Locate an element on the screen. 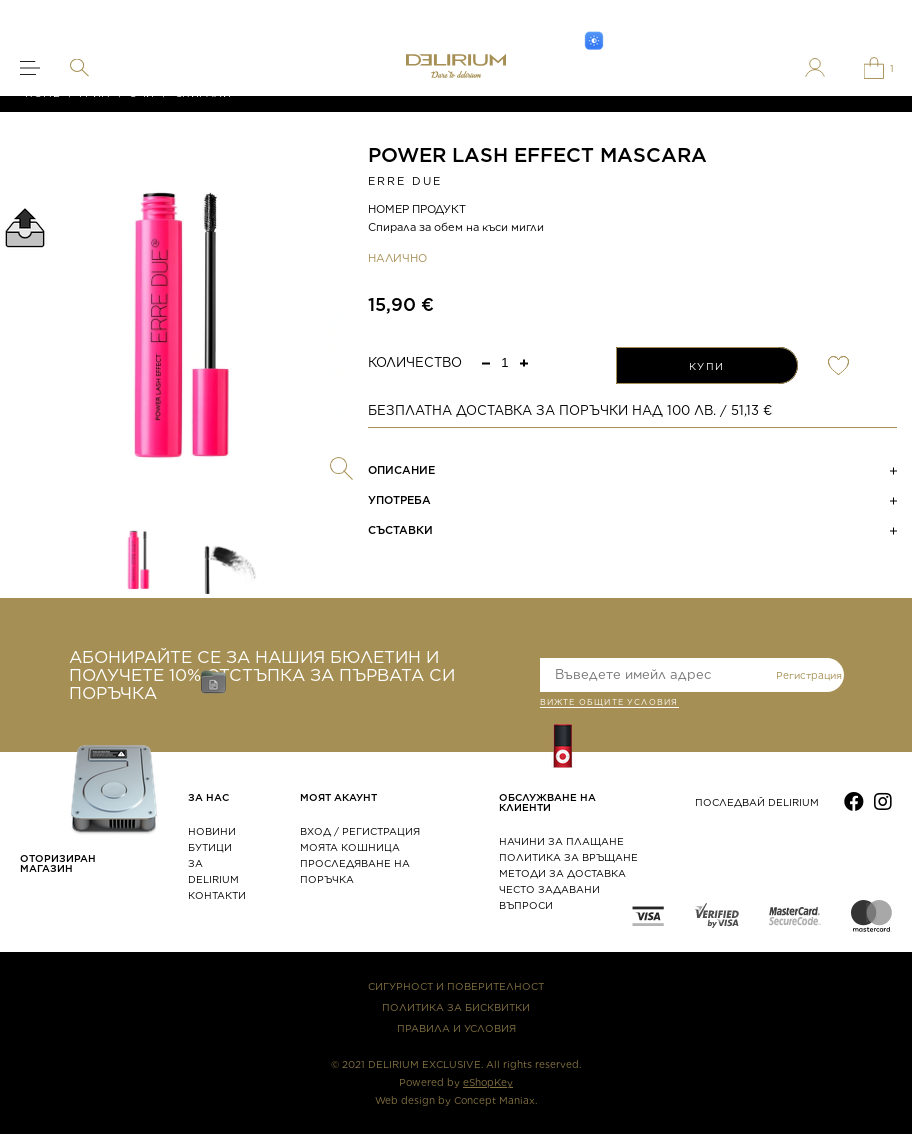 This screenshot has height=1134, width=912. open your documents folder is located at coordinates (213, 681).